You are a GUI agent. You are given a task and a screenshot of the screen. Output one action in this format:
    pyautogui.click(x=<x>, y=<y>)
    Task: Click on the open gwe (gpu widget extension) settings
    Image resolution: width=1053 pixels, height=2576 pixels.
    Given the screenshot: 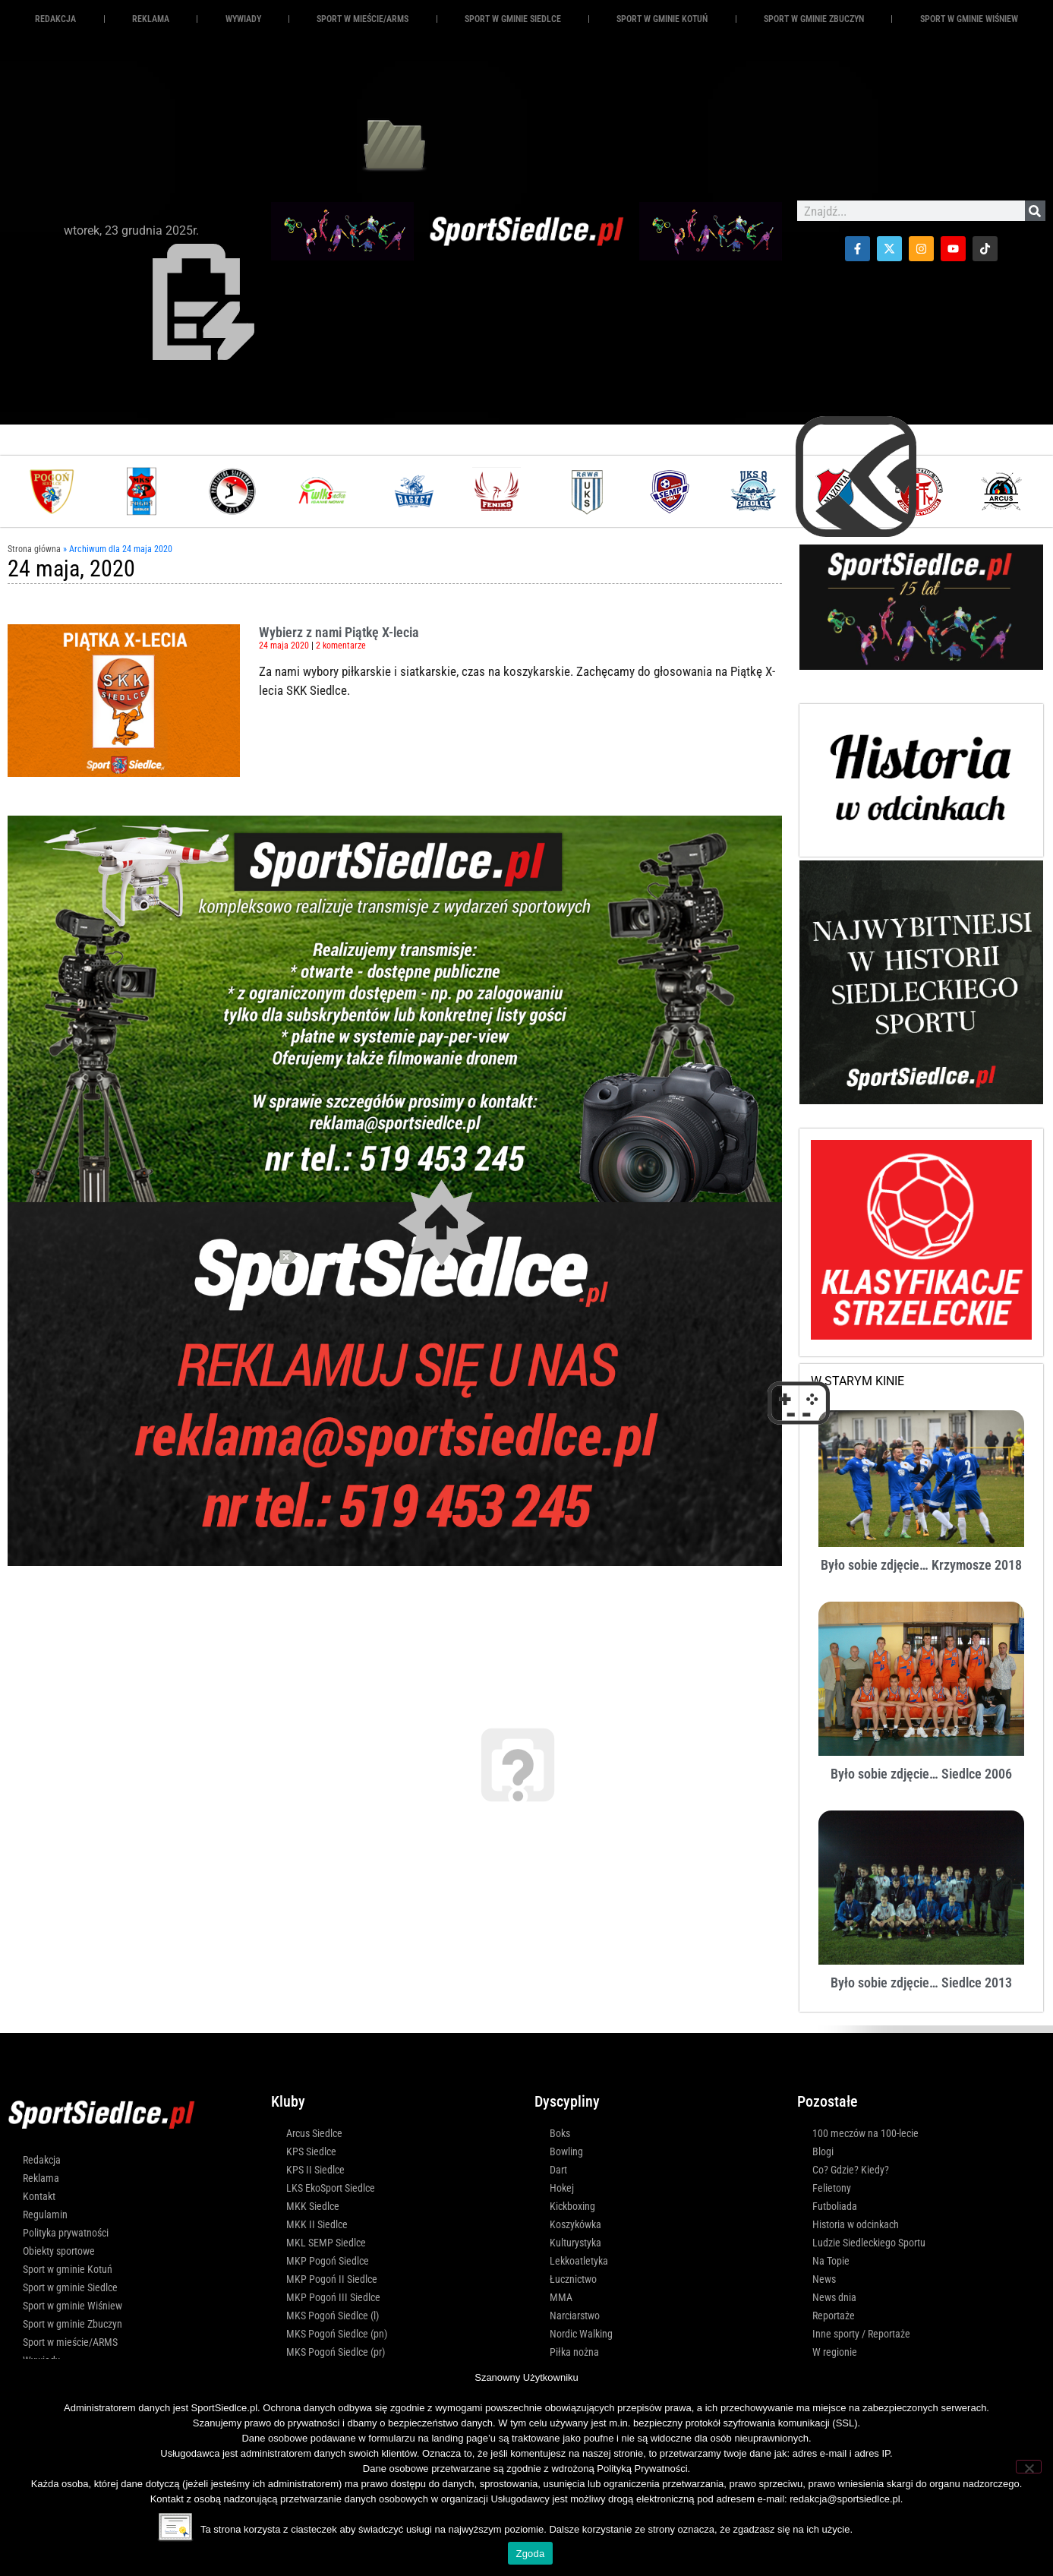 What is the action you would take?
    pyautogui.click(x=856, y=476)
    